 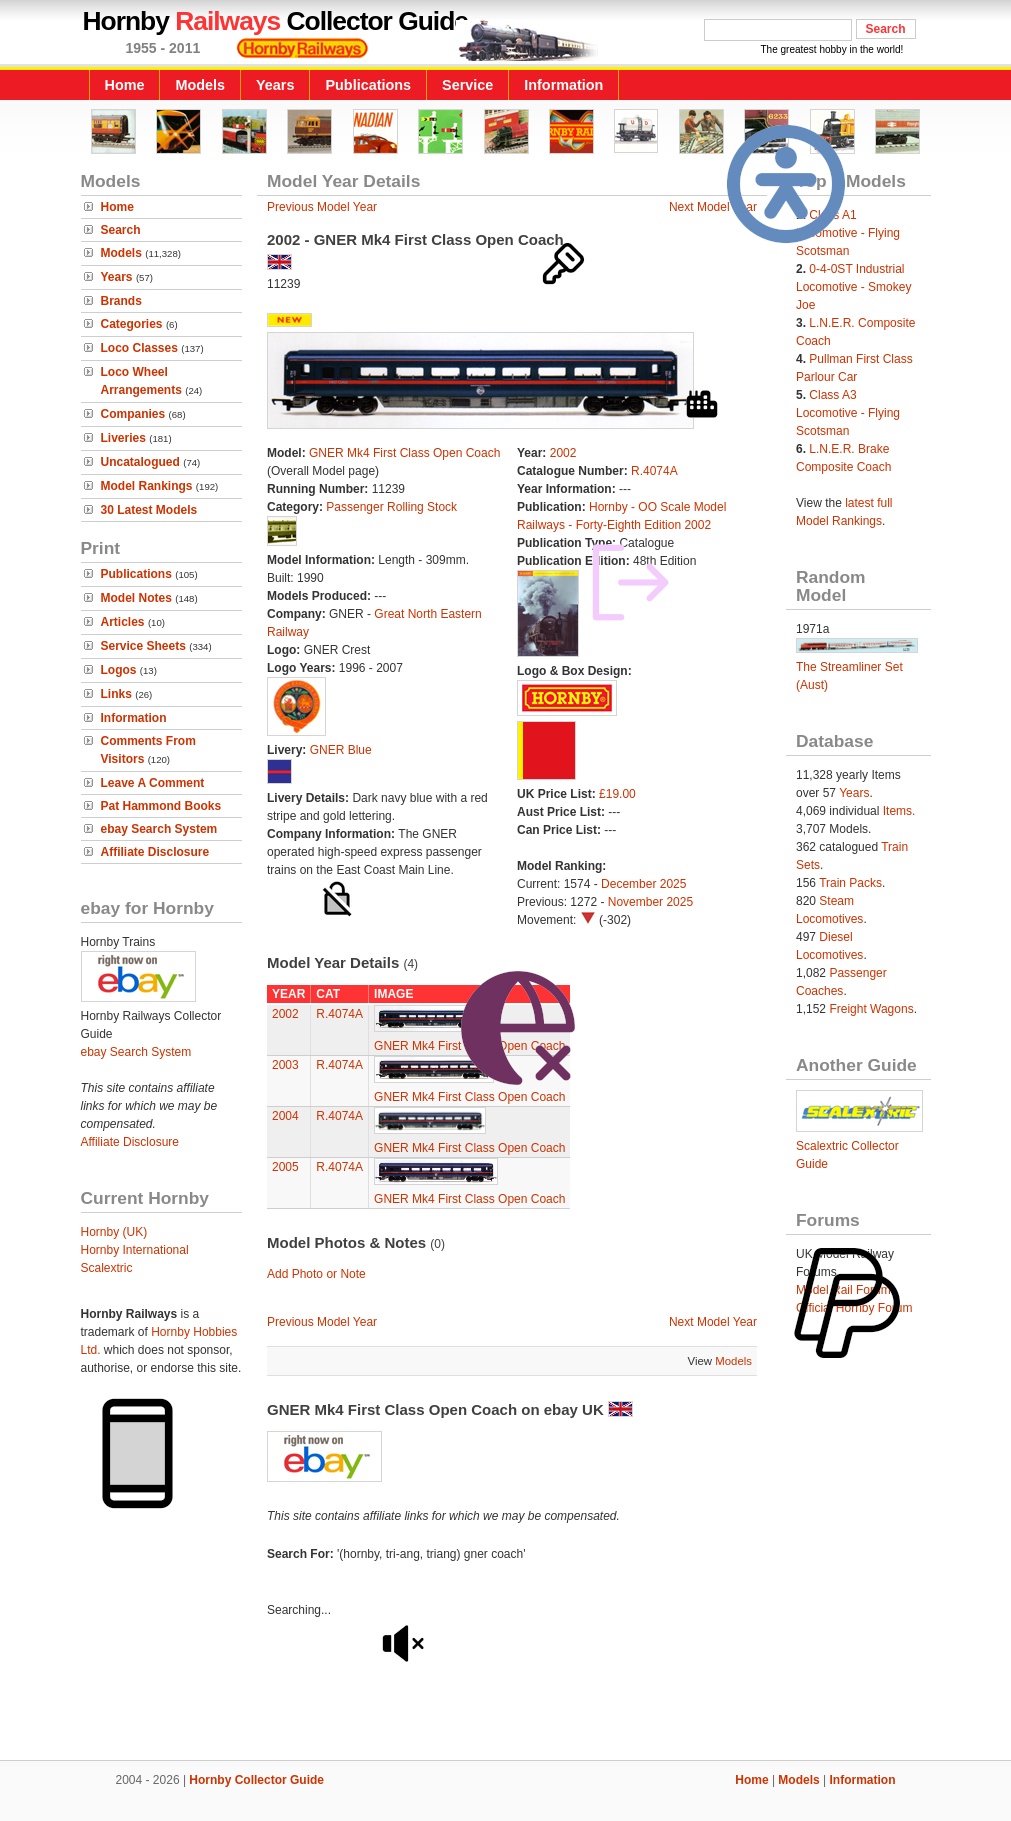 What do you see at coordinates (786, 184) in the screenshot?
I see `view user profile` at bounding box center [786, 184].